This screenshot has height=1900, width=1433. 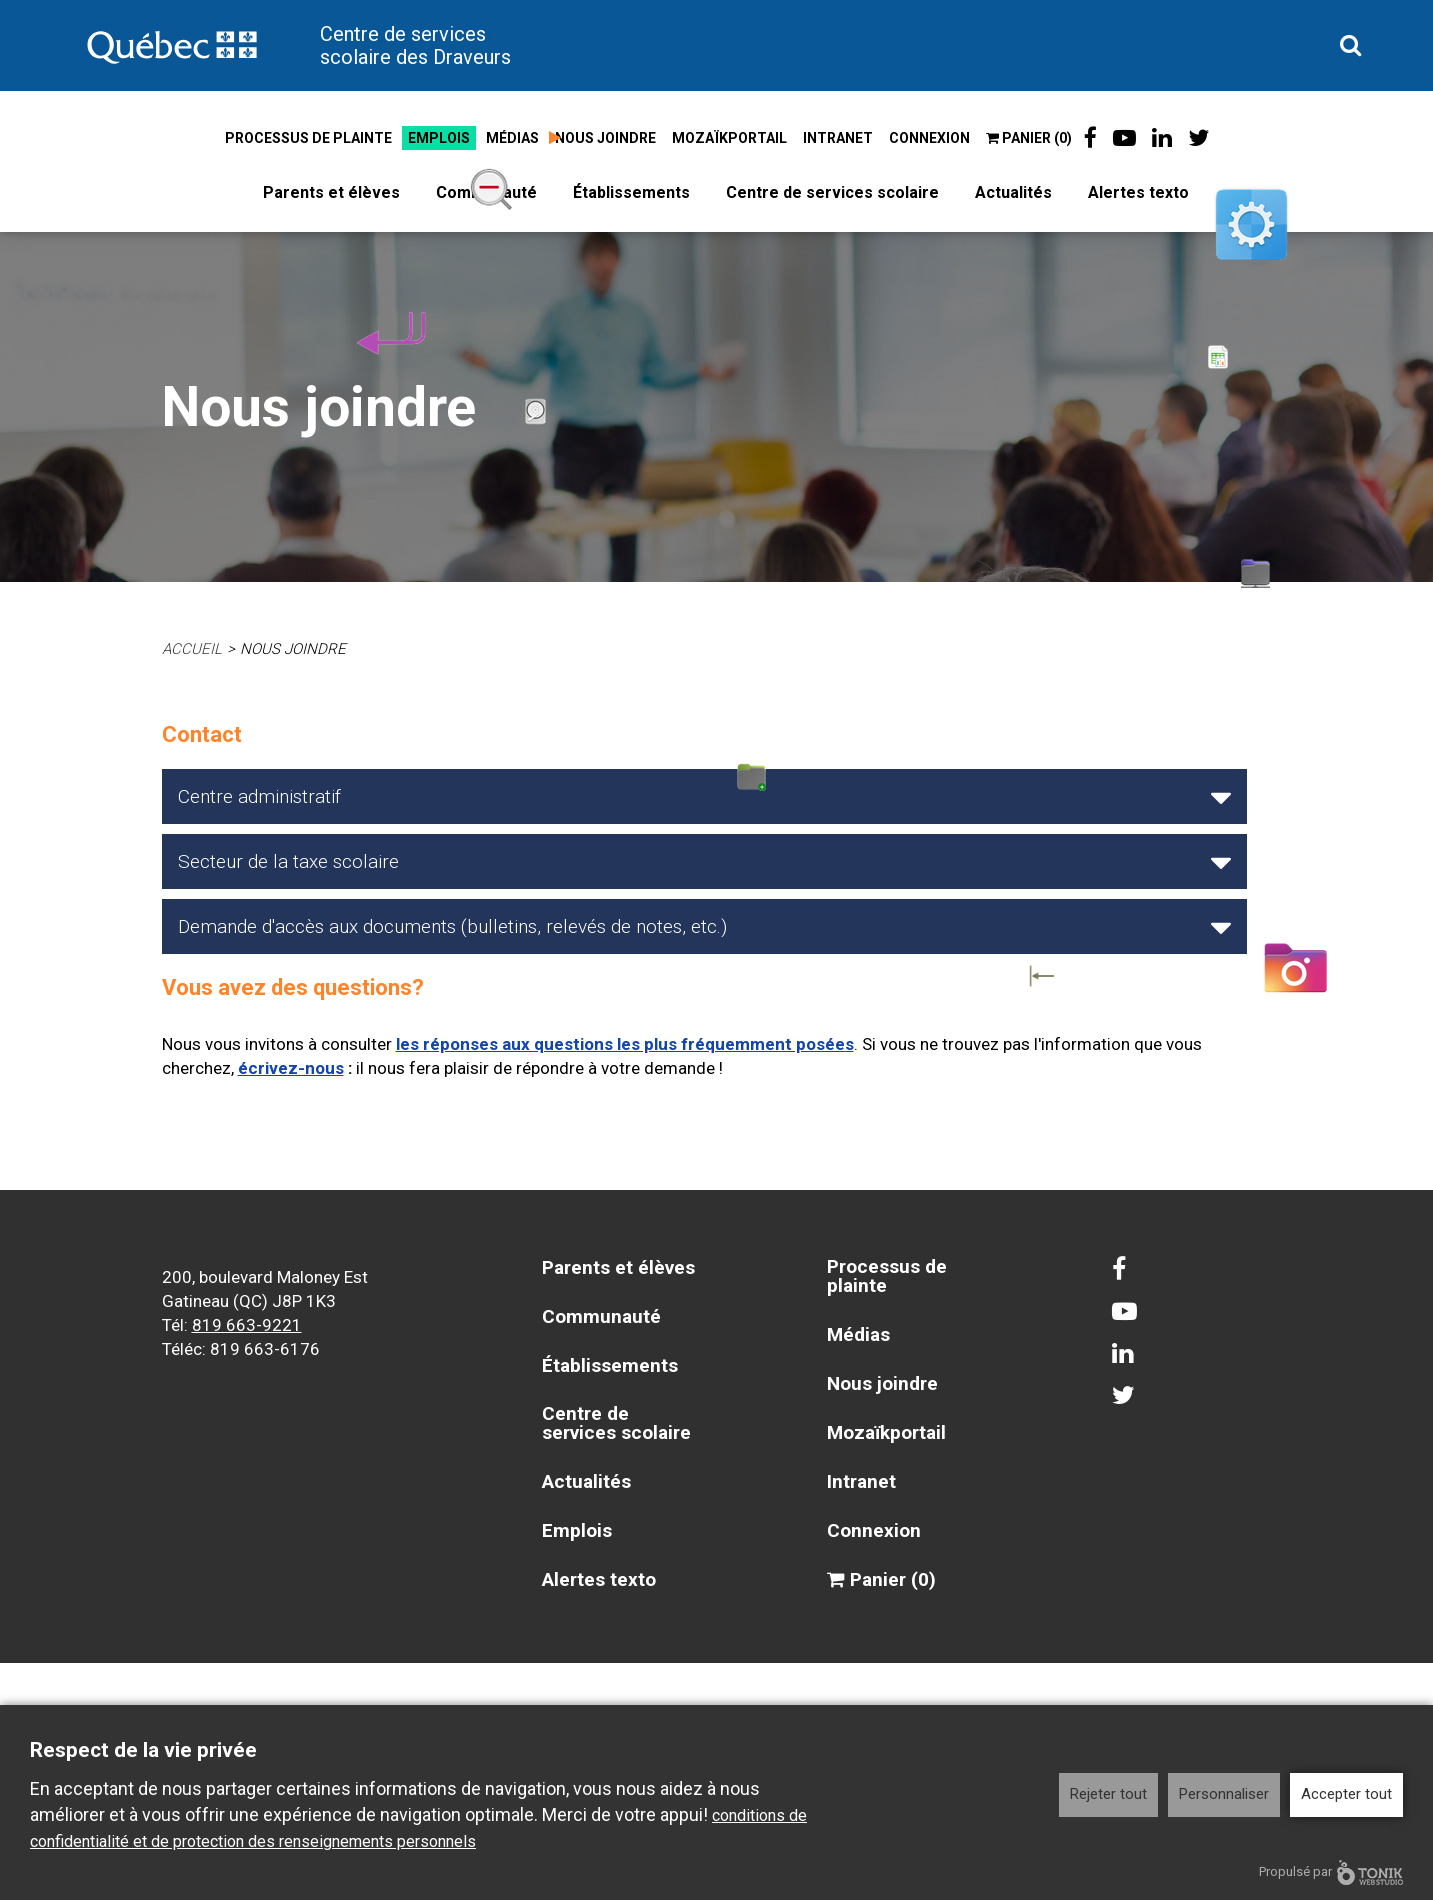 I want to click on open a spreadsheet file, so click(x=1218, y=357).